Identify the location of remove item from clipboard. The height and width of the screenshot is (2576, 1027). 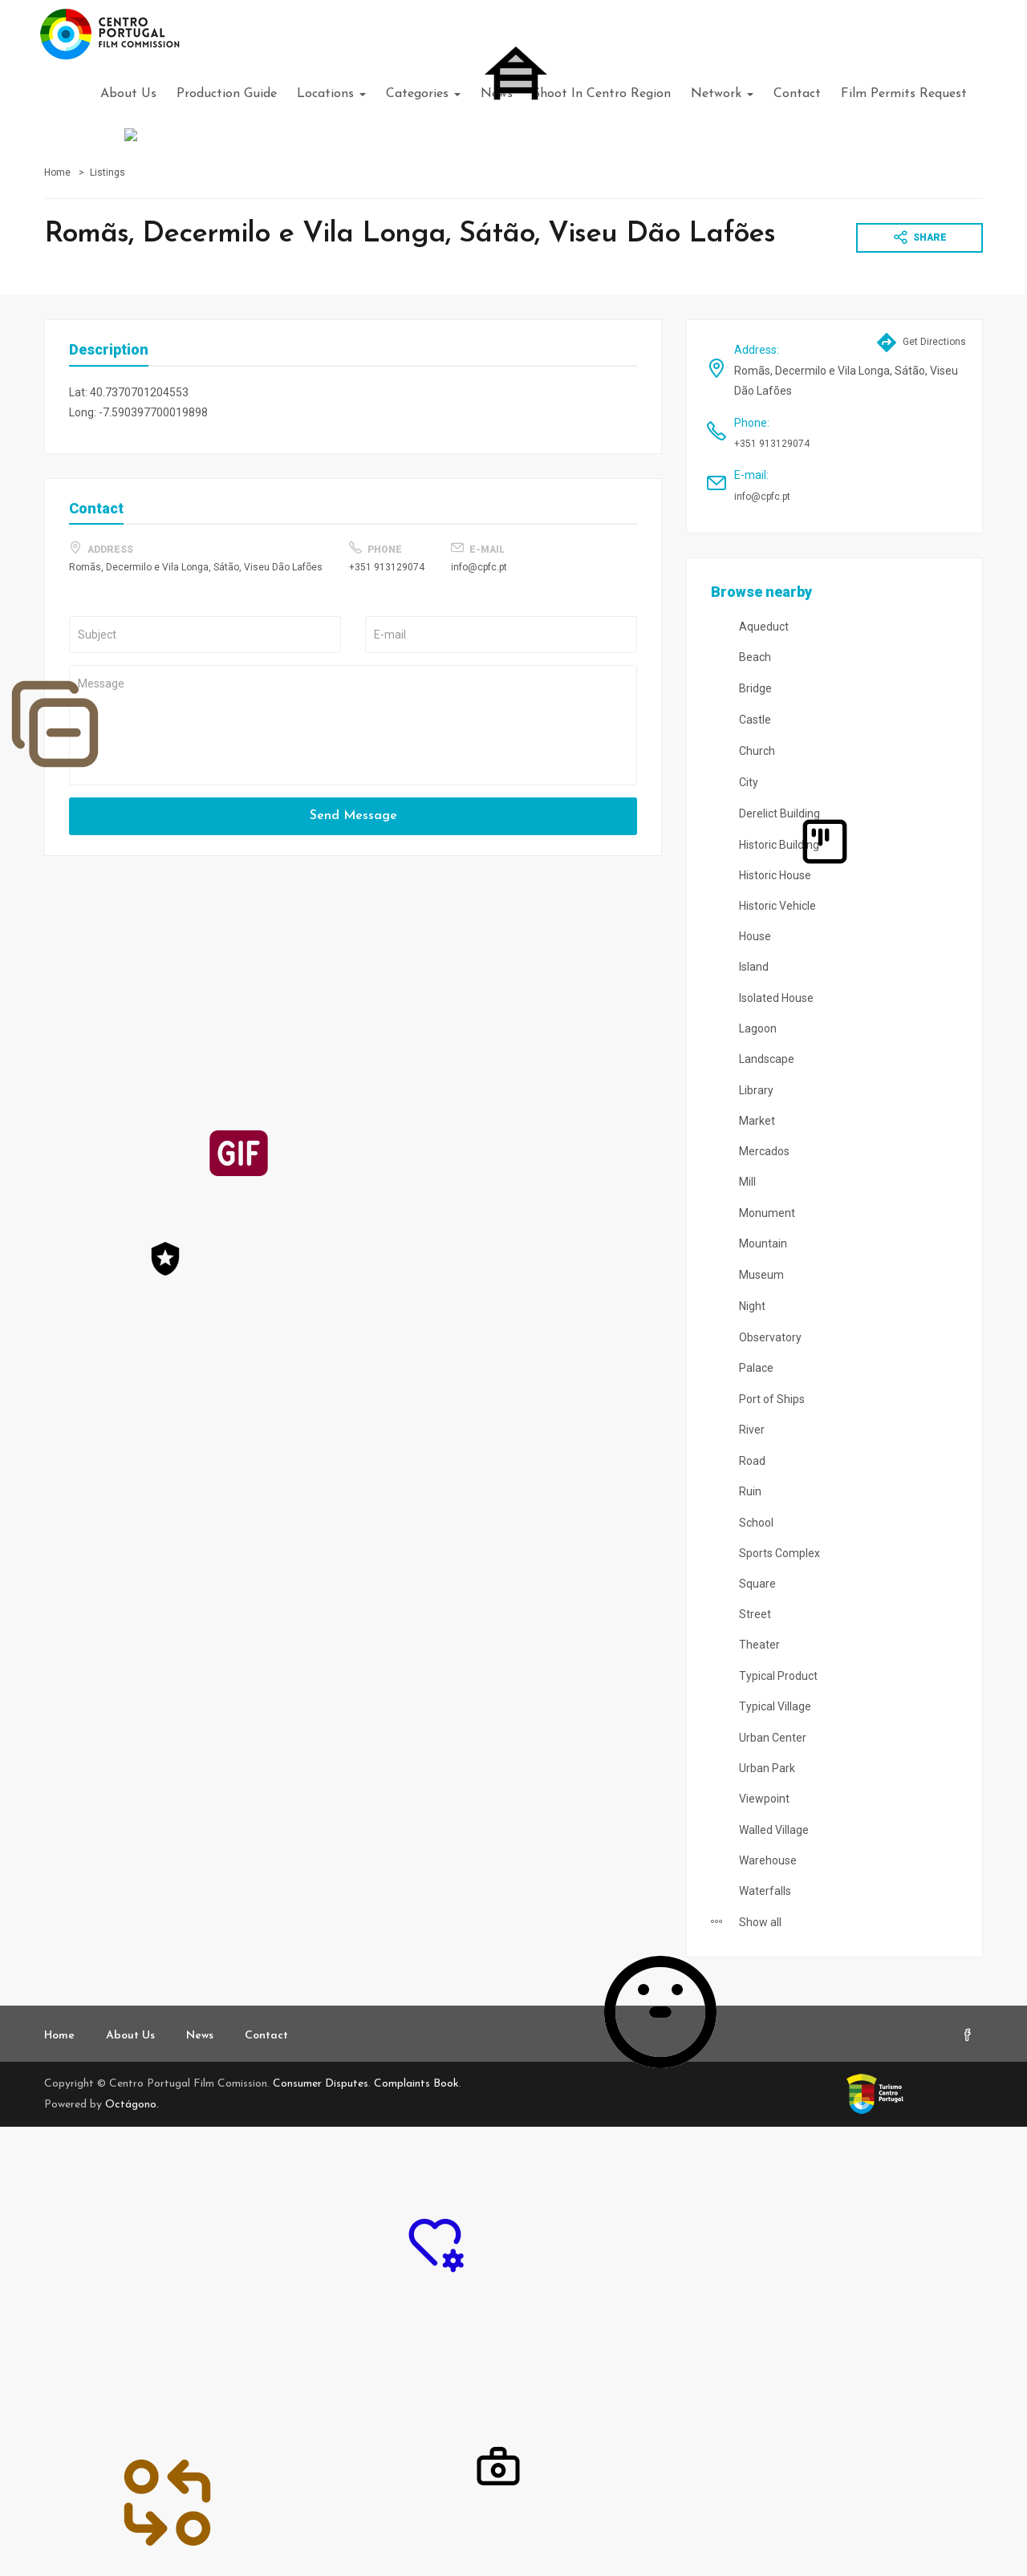
(55, 724).